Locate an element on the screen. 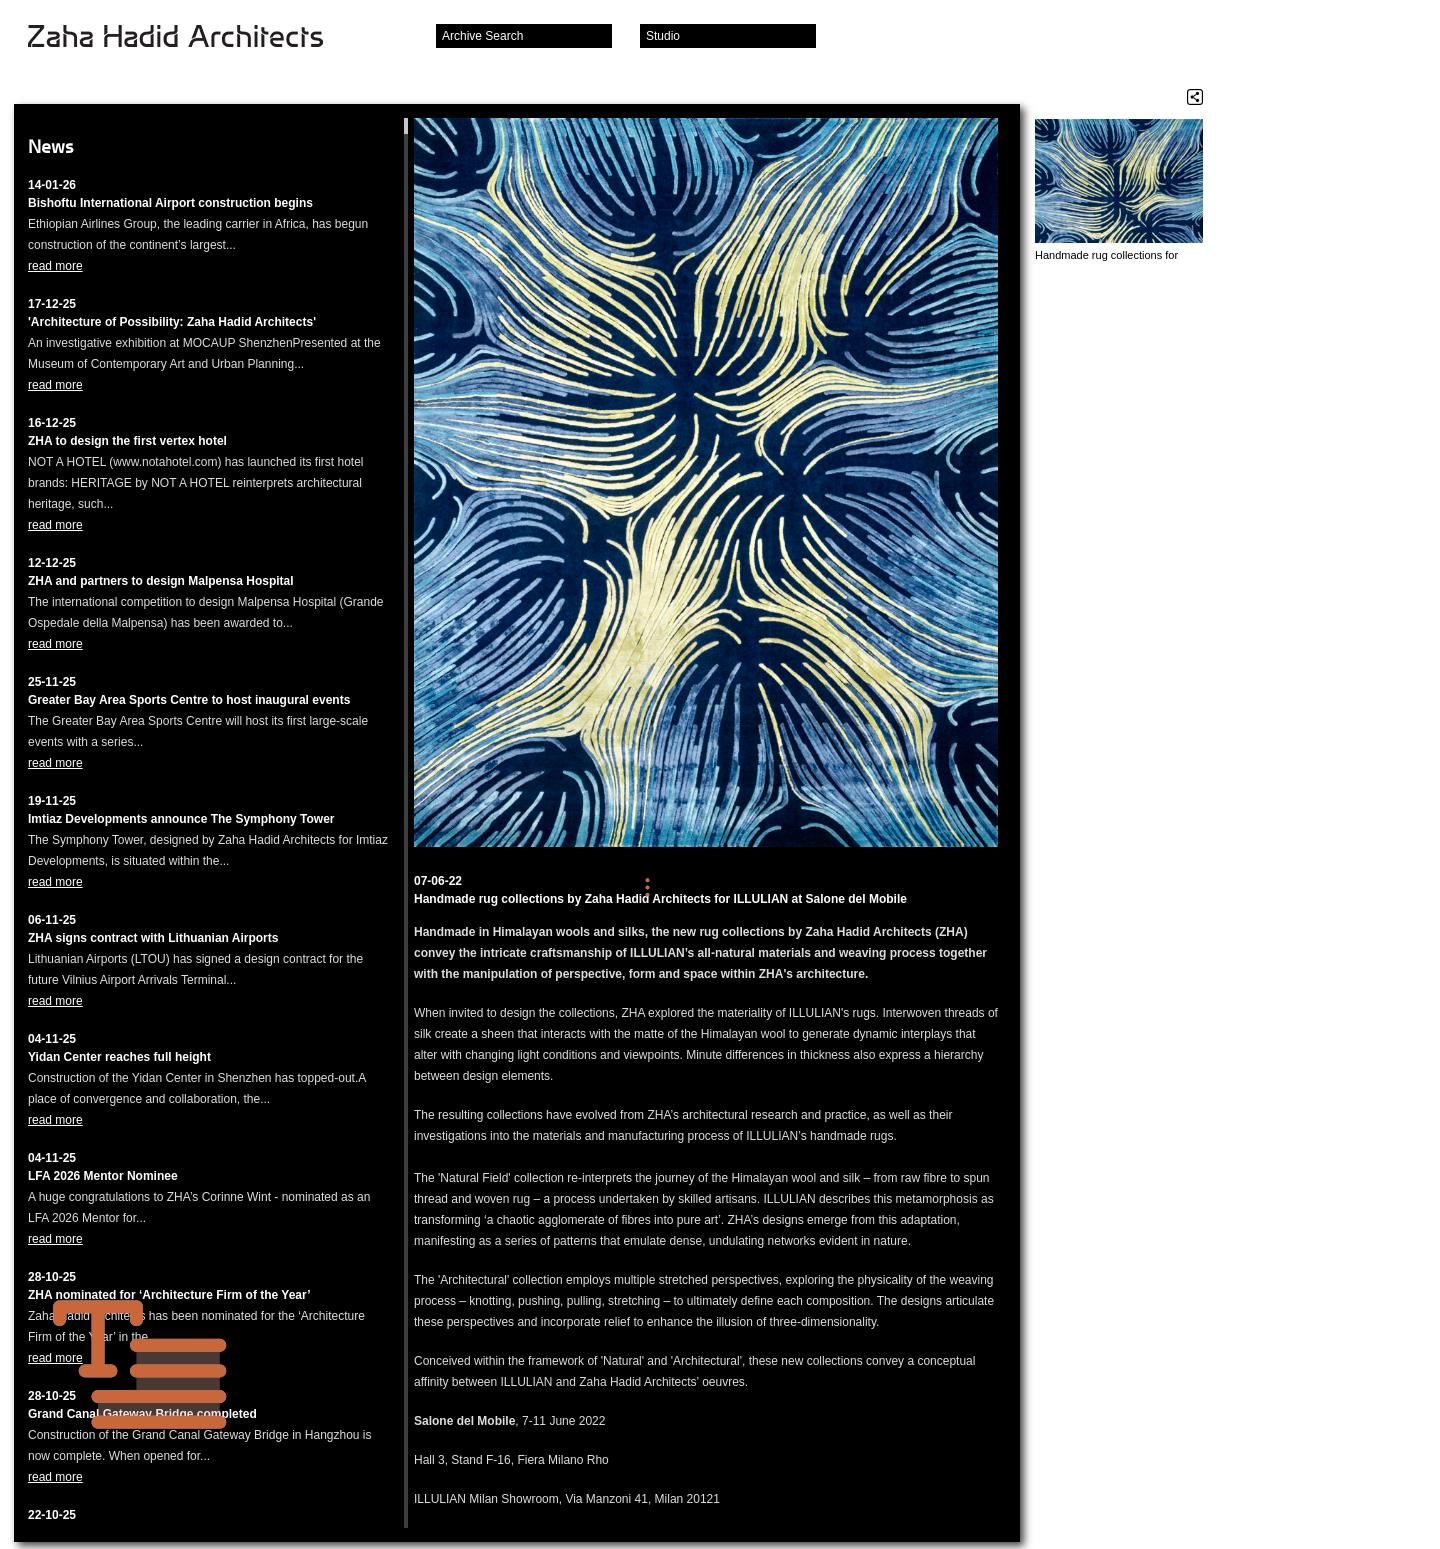  read article from The New York Times is located at coordinates (136, 1364).